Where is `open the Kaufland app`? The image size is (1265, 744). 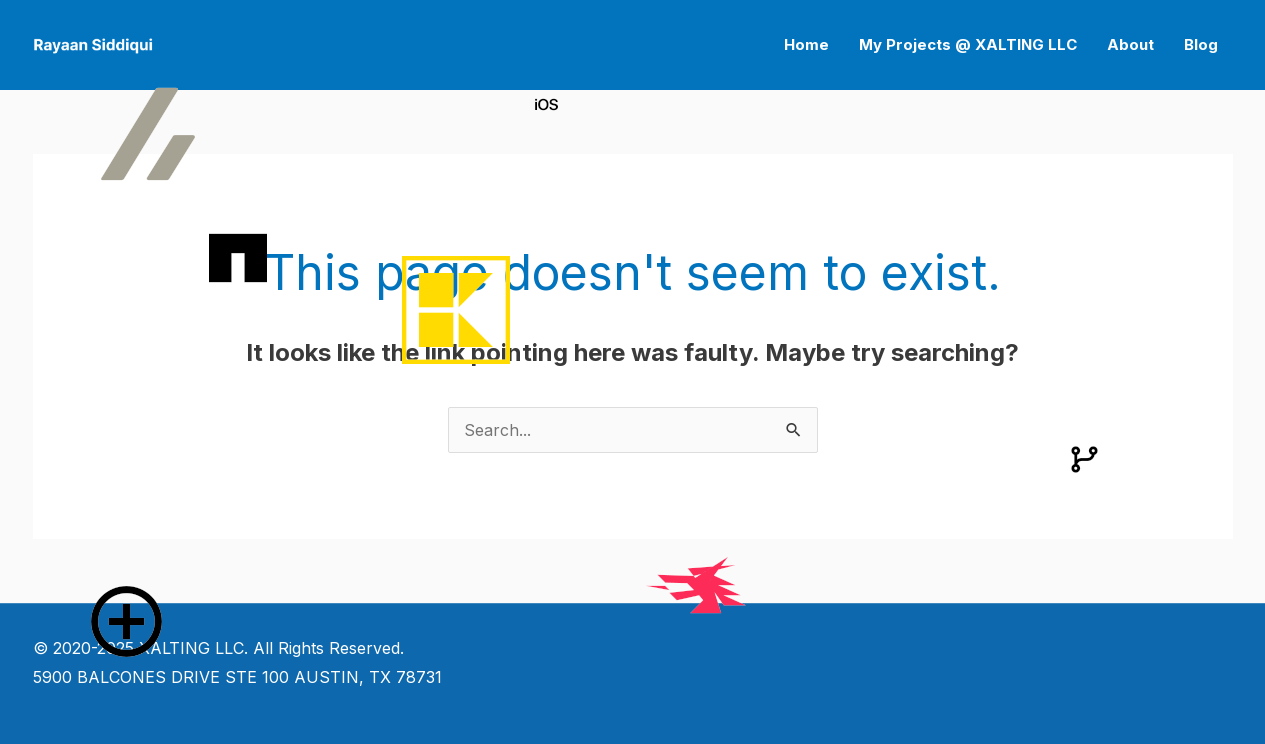
open the Kaufland app is located at coordinates (456, 310).